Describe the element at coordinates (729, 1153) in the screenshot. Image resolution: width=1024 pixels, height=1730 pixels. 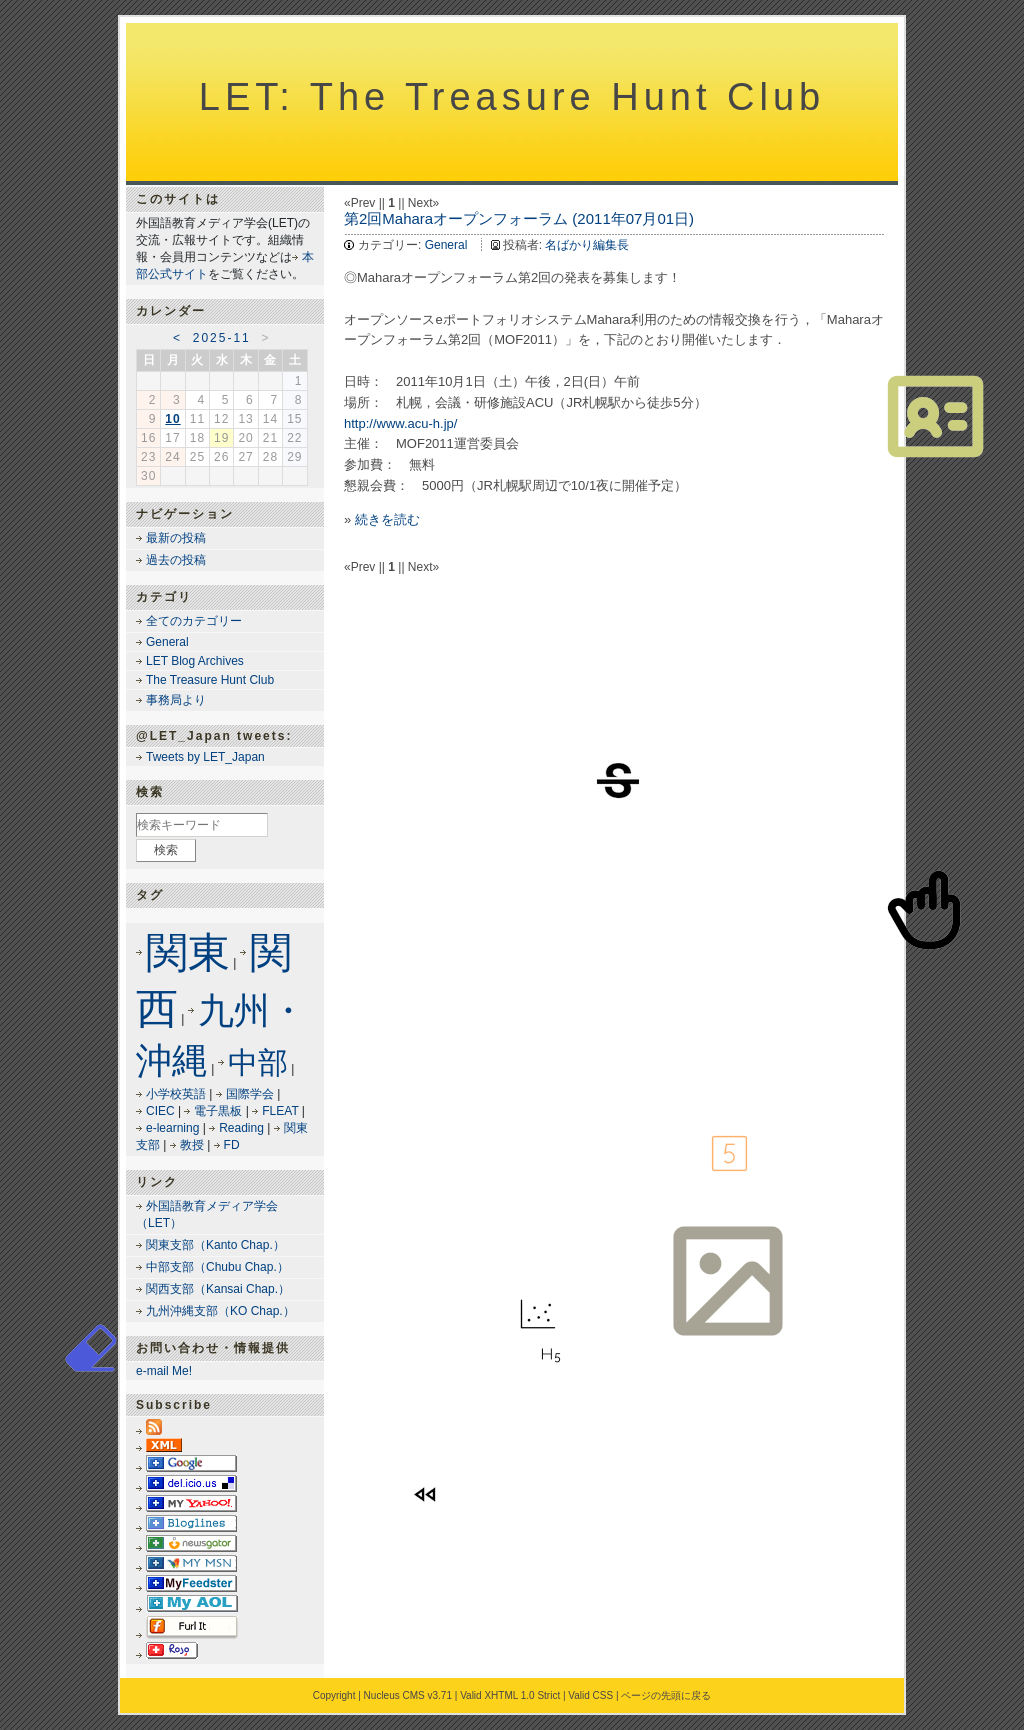
I see `select or navigate to item number five` at that location.